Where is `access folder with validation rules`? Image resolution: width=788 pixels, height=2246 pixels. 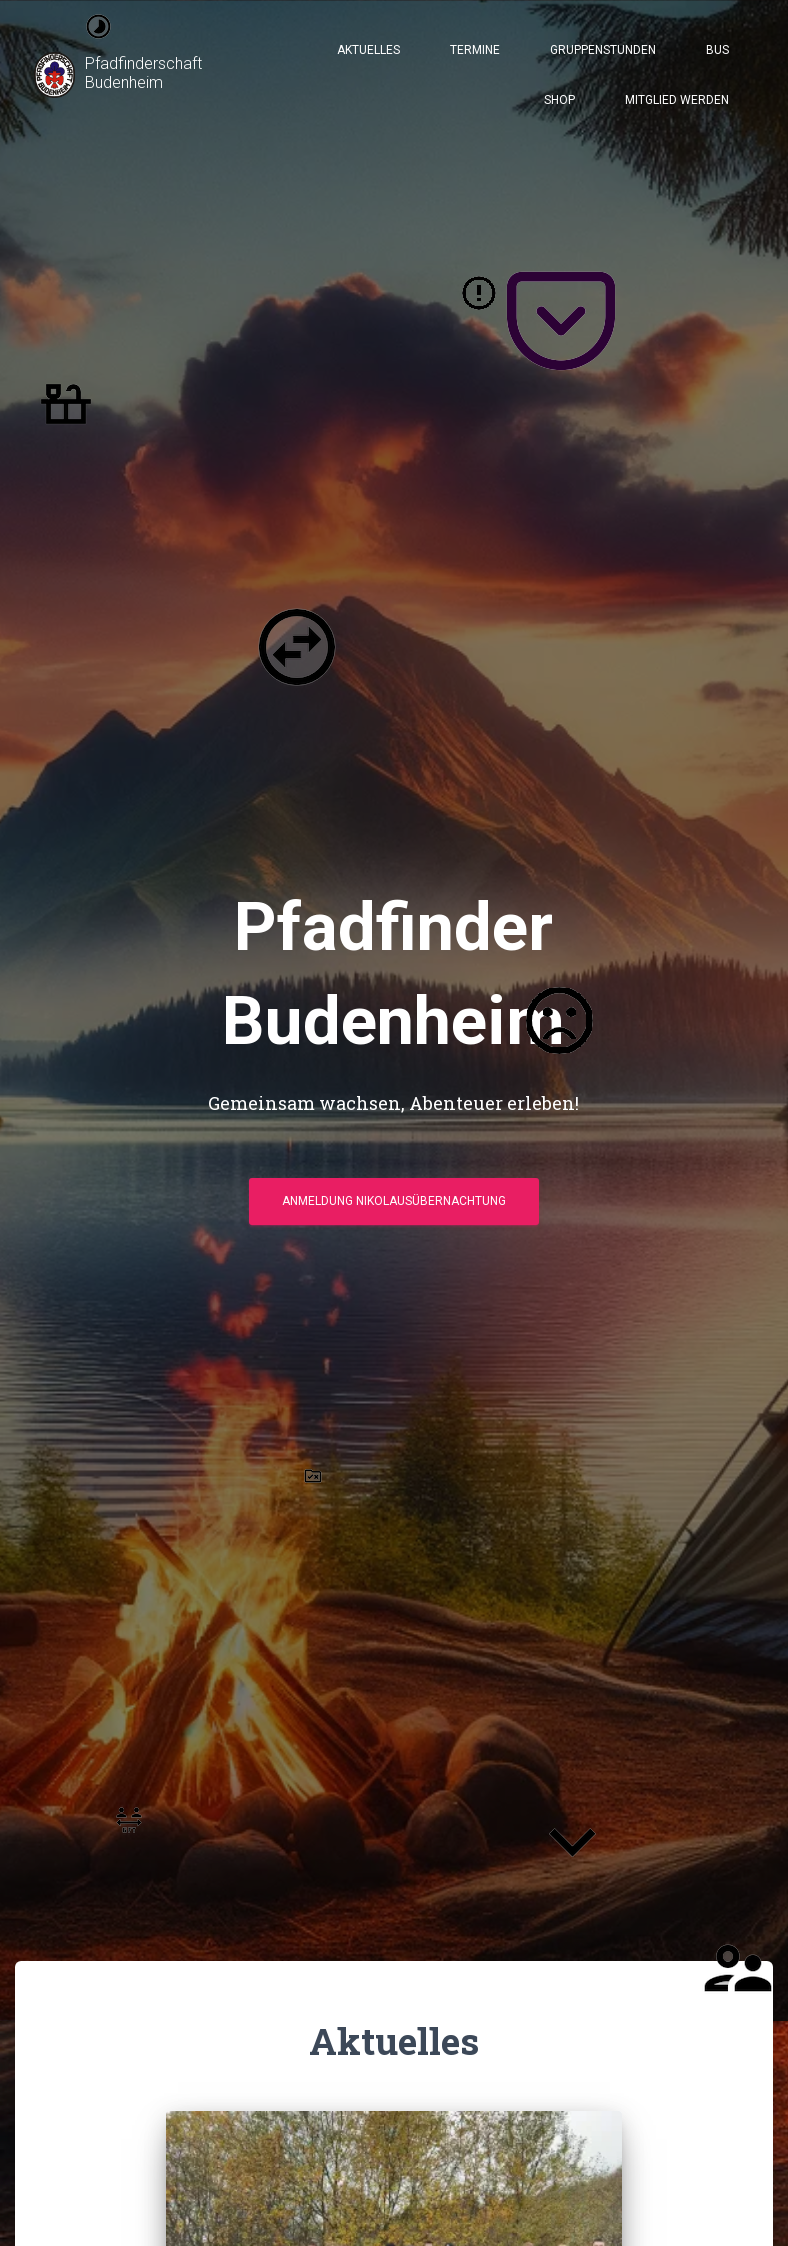
access folder with validation rules is located at coordinates (313, 1476).